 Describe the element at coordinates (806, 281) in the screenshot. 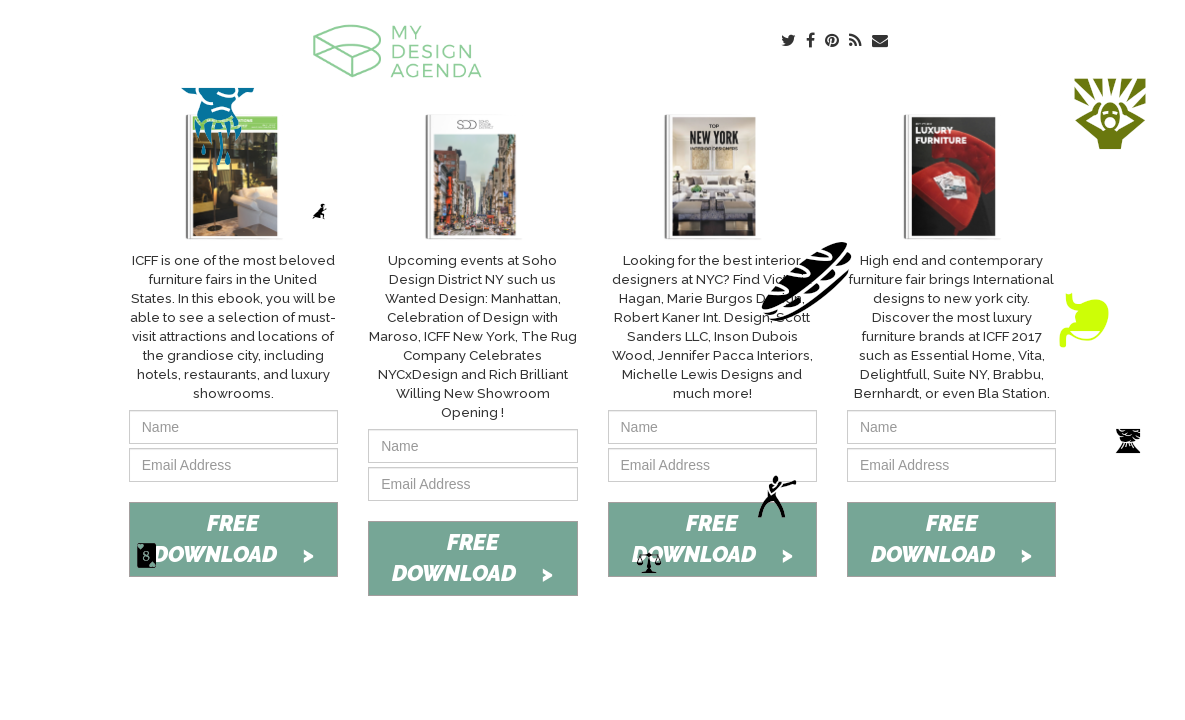

I see `access food or dining options` at that location.